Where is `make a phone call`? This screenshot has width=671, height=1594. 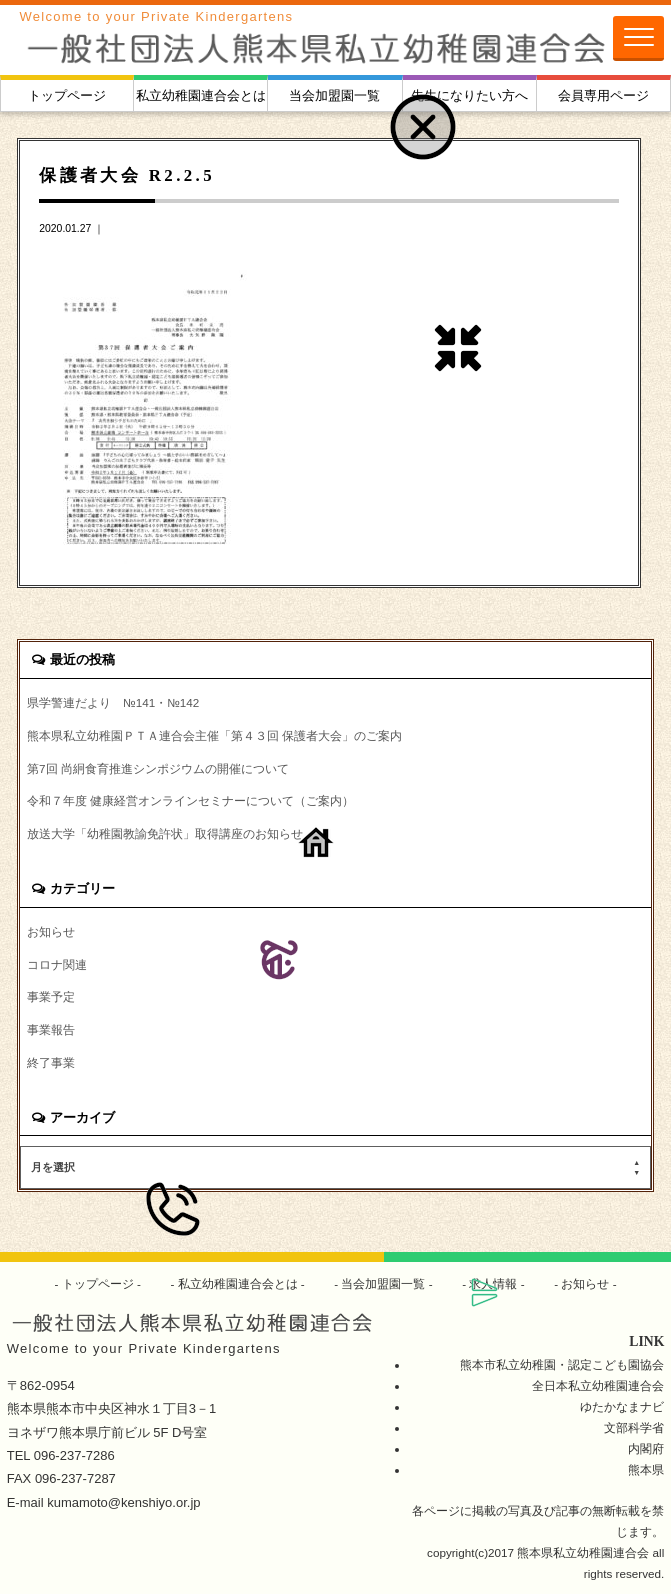 make a phone call is located at coordinates (174, 1208).